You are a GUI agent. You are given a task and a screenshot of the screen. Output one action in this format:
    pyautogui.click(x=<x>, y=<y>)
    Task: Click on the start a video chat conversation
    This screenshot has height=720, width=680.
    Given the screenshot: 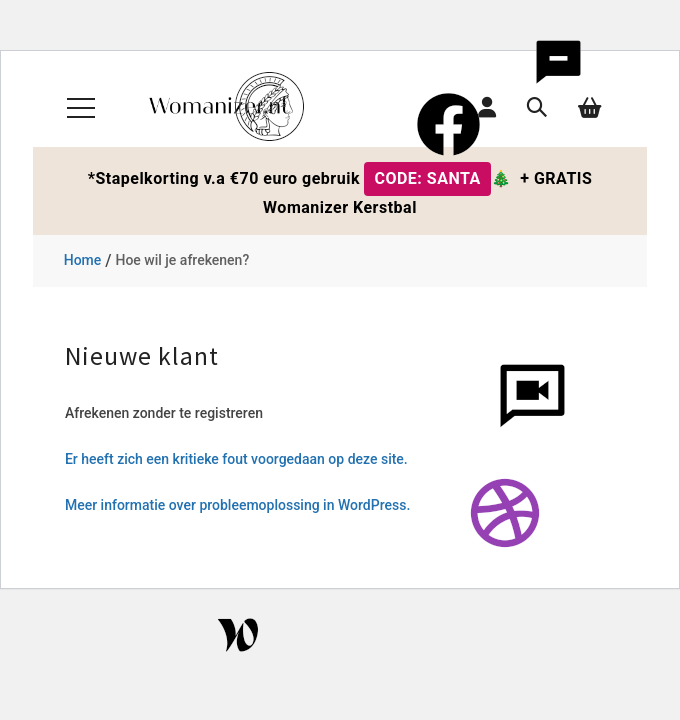 What is the action you would take?
    pyautogui.click(x=532, y=393)
    